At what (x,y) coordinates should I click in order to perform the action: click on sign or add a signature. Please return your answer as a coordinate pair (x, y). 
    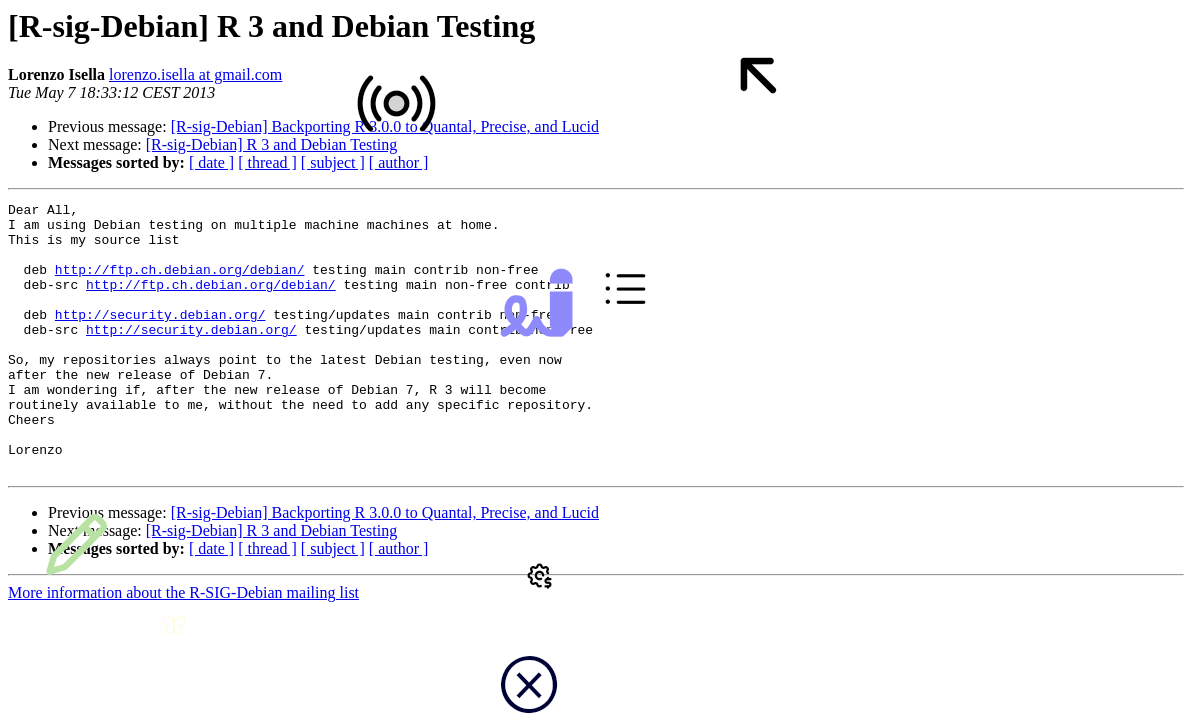
    Looking at the image, I should click on (538, 306).